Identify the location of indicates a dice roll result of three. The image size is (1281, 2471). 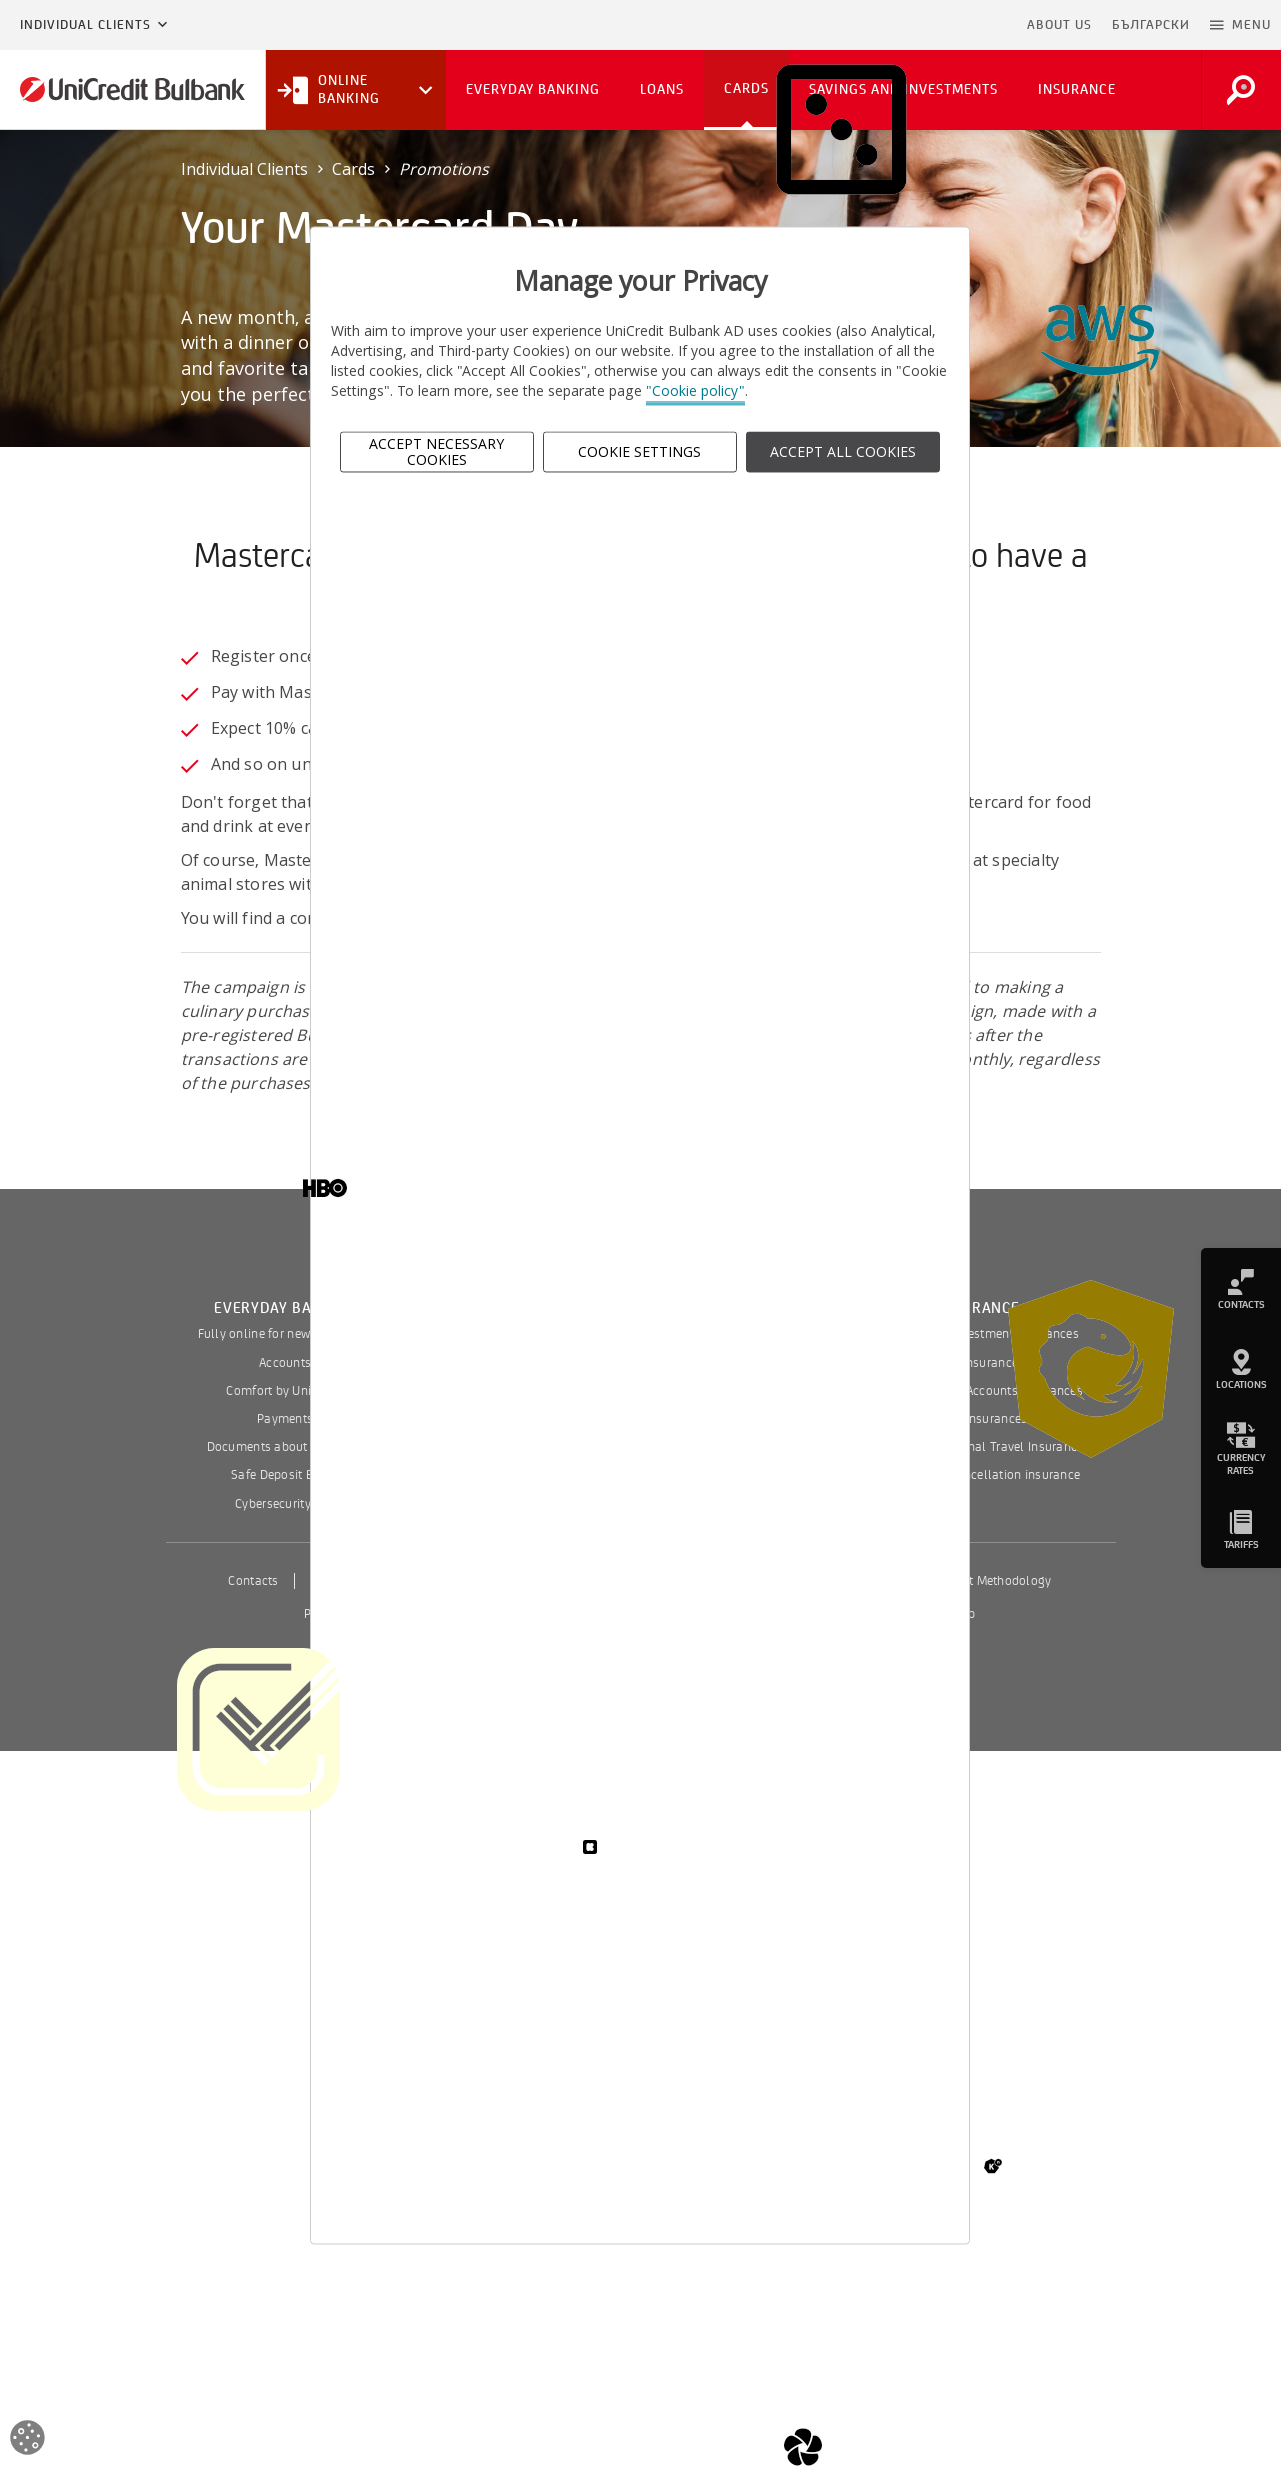
(841, 129).